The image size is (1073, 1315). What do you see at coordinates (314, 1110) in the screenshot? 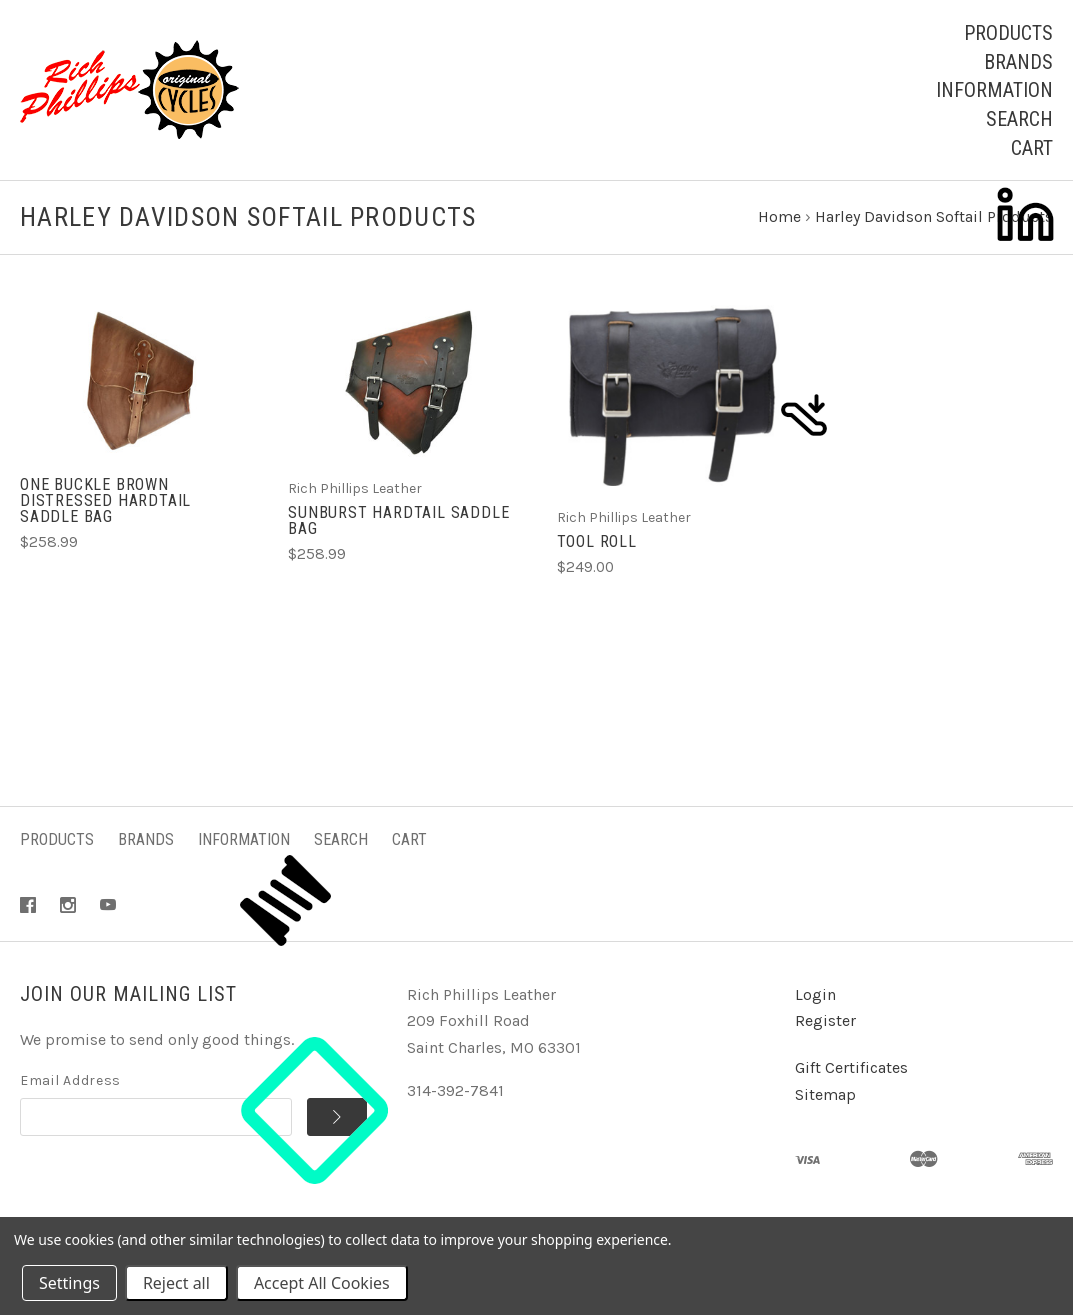
I see `indicates premium or special status` at bounding box center [314, 1110].